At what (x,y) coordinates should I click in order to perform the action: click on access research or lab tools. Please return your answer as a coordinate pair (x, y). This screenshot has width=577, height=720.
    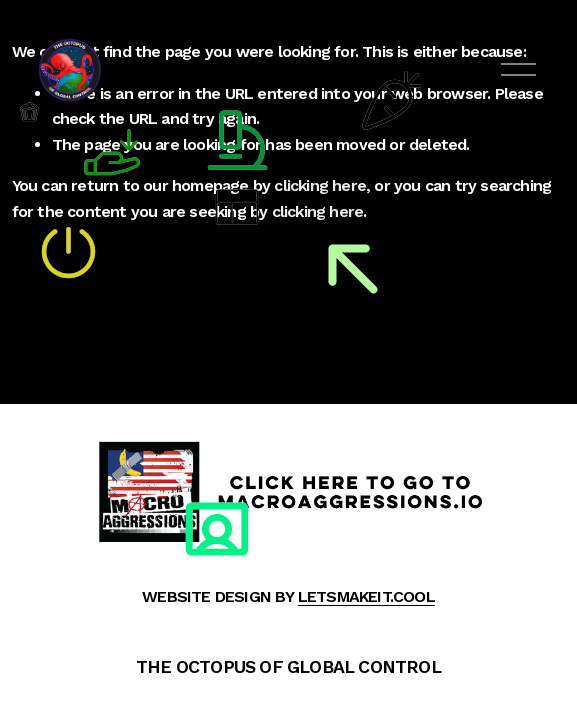
    Looking at the image, I should click on (237, 142).